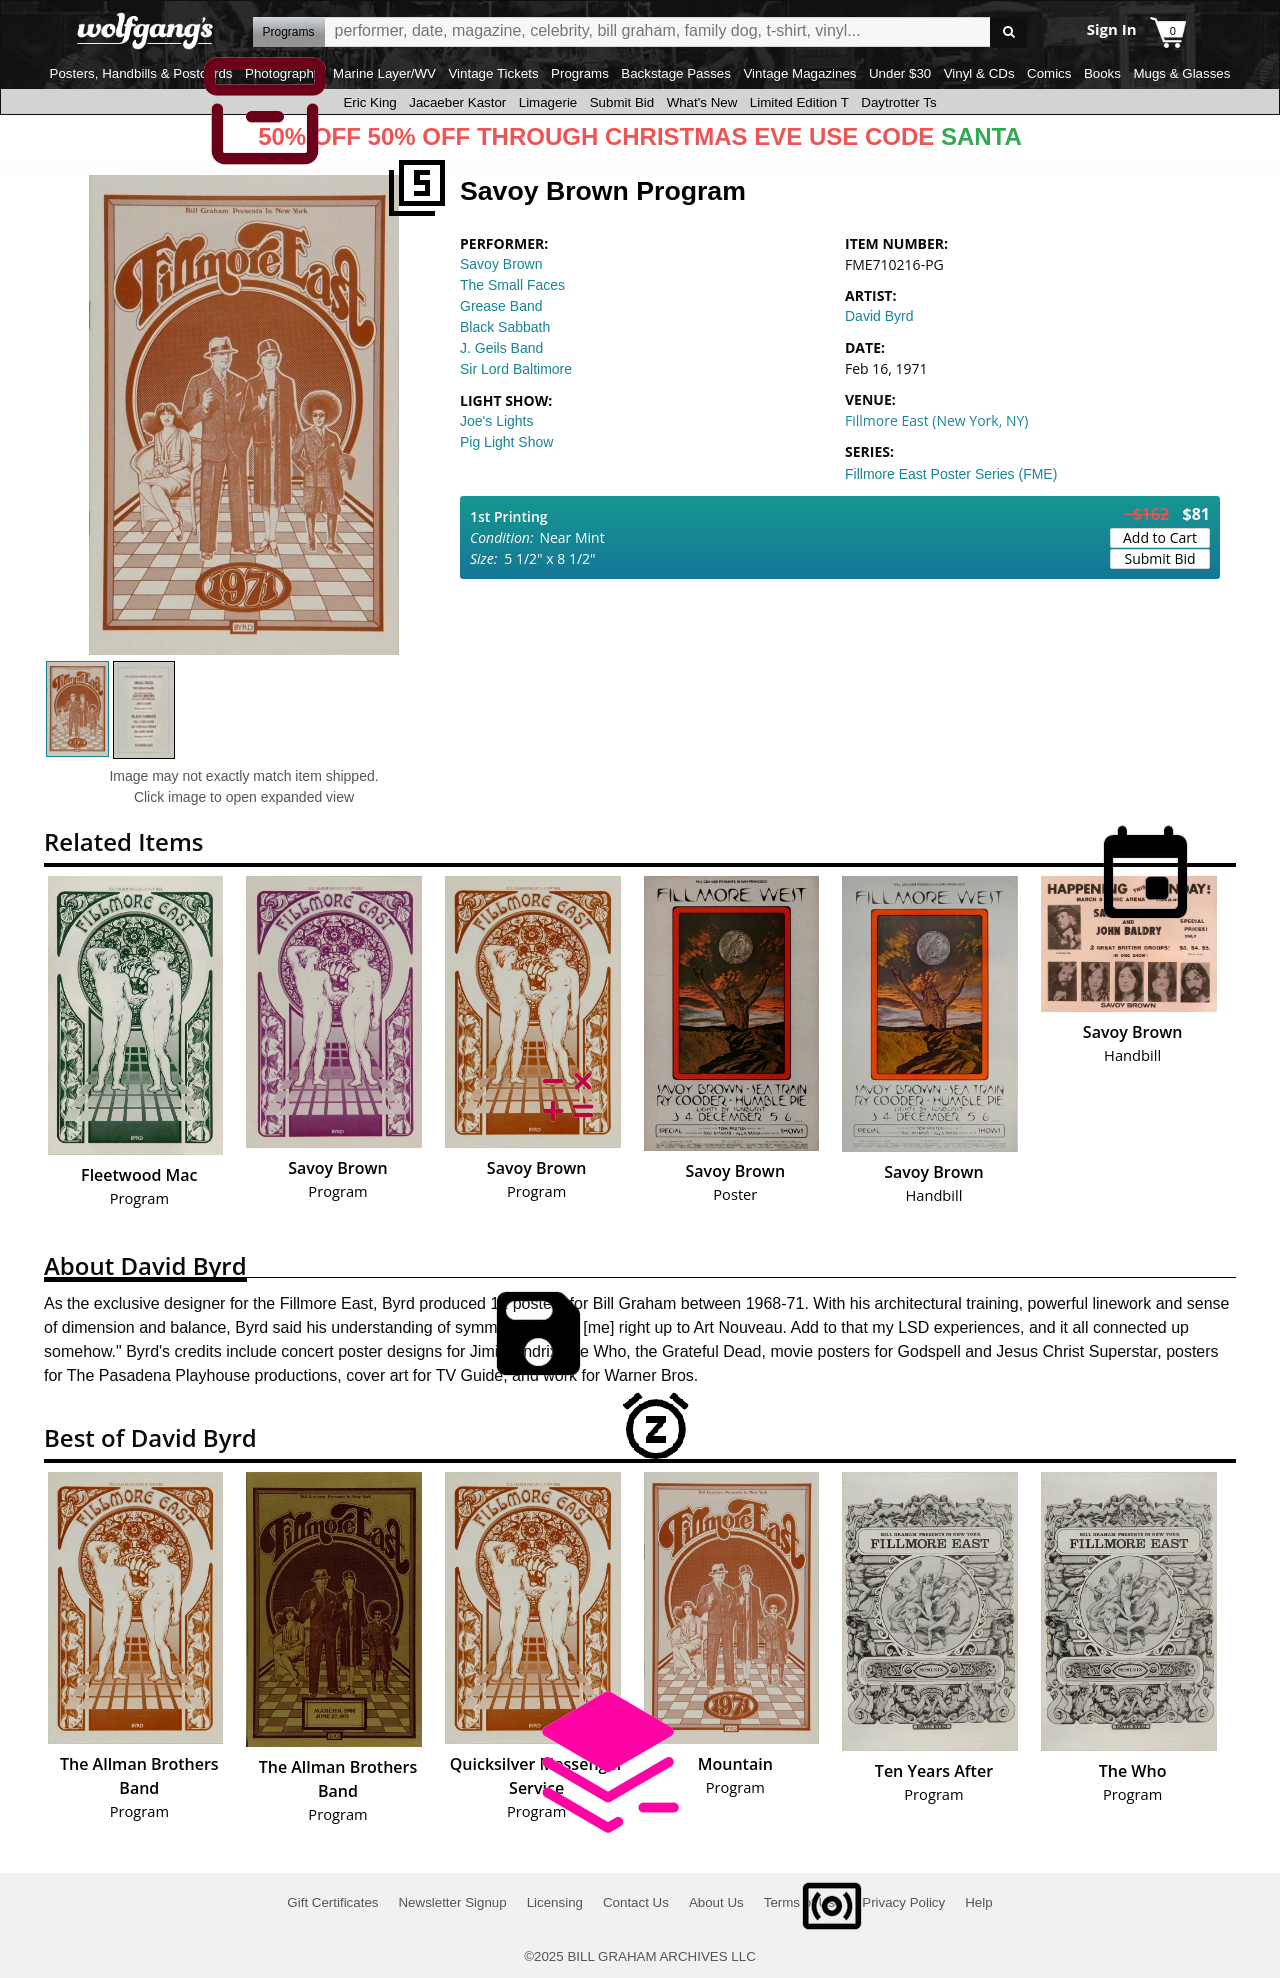  What do you see at coordinates (1145, 876) in the screenshot?
I see `add an event to your calendar` at bounding box center [1145, 876].